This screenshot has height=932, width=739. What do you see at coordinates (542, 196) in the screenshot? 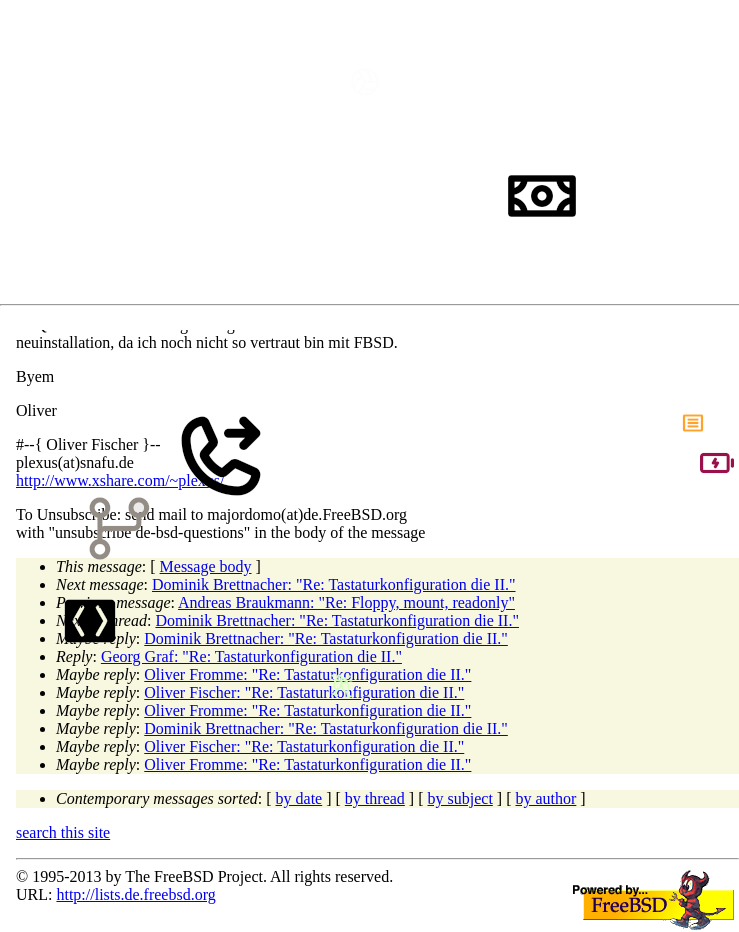
I see `view account balance or funds` at bounding box center [542, 196].